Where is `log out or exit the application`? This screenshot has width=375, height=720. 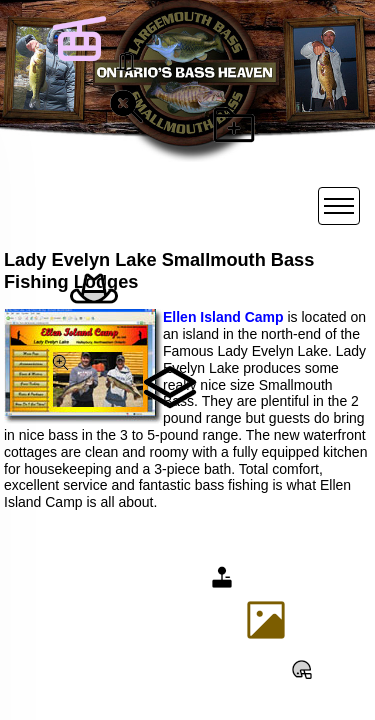 log out or exit the application is located at coordinates (126, 62).